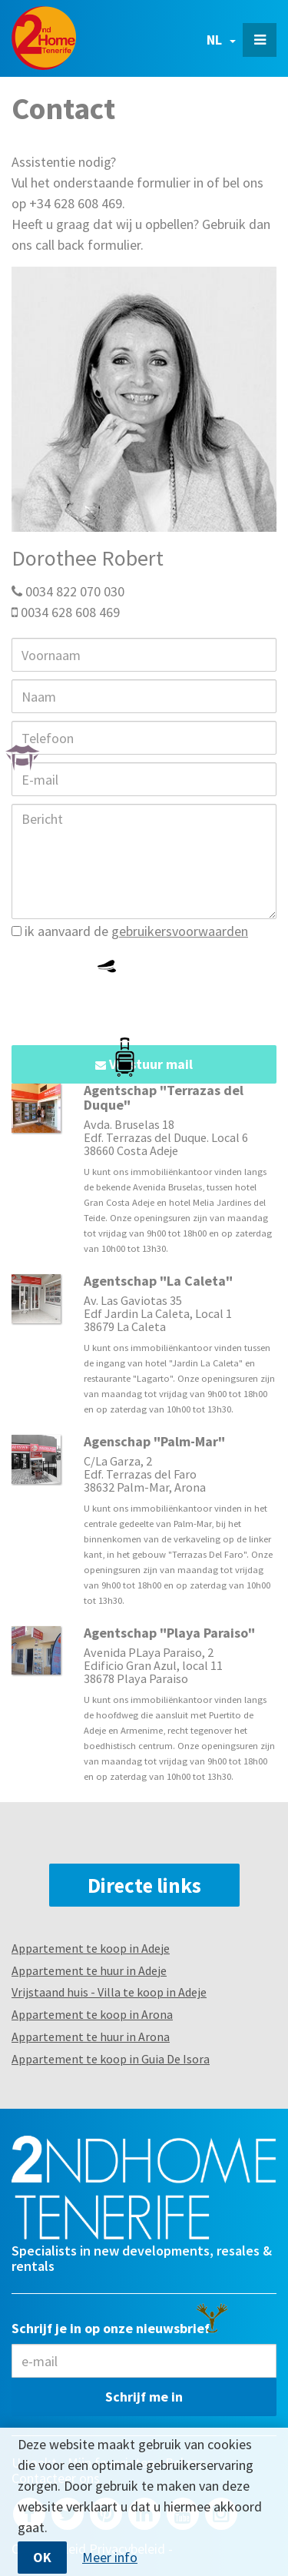  What do you see at coordinates (212, 2317) in the screenshot?
I see `indicates a trap or hazard in gameplay` at bounding box center [212, 2317].